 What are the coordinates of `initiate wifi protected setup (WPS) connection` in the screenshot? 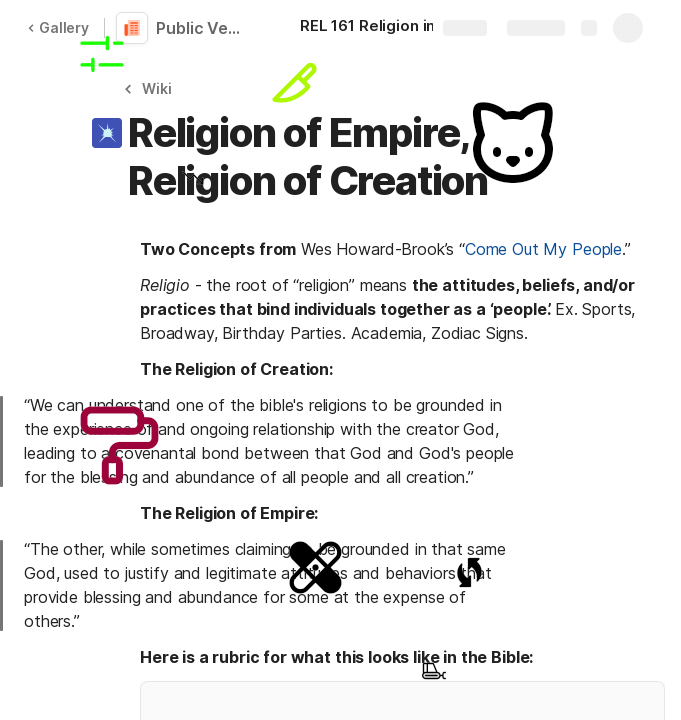 It's located at (469, 572).